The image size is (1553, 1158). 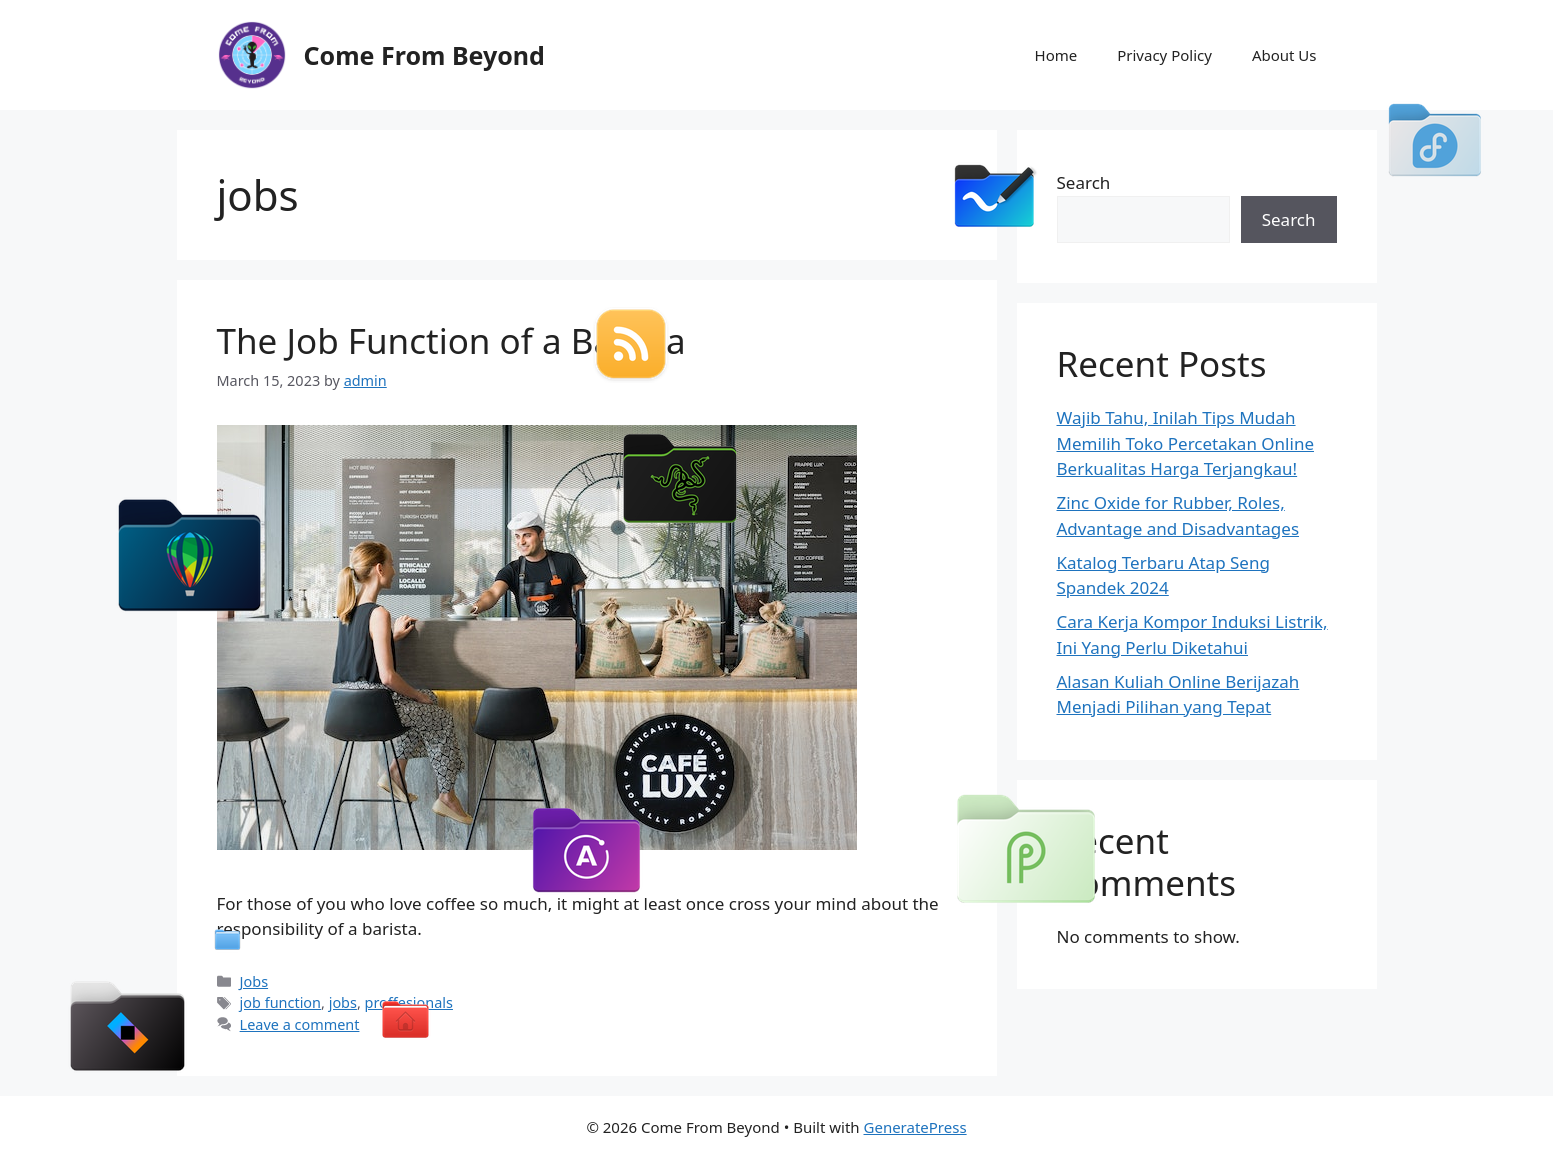 I want to click on access RSS feed settings, so click(x=631, y=345).